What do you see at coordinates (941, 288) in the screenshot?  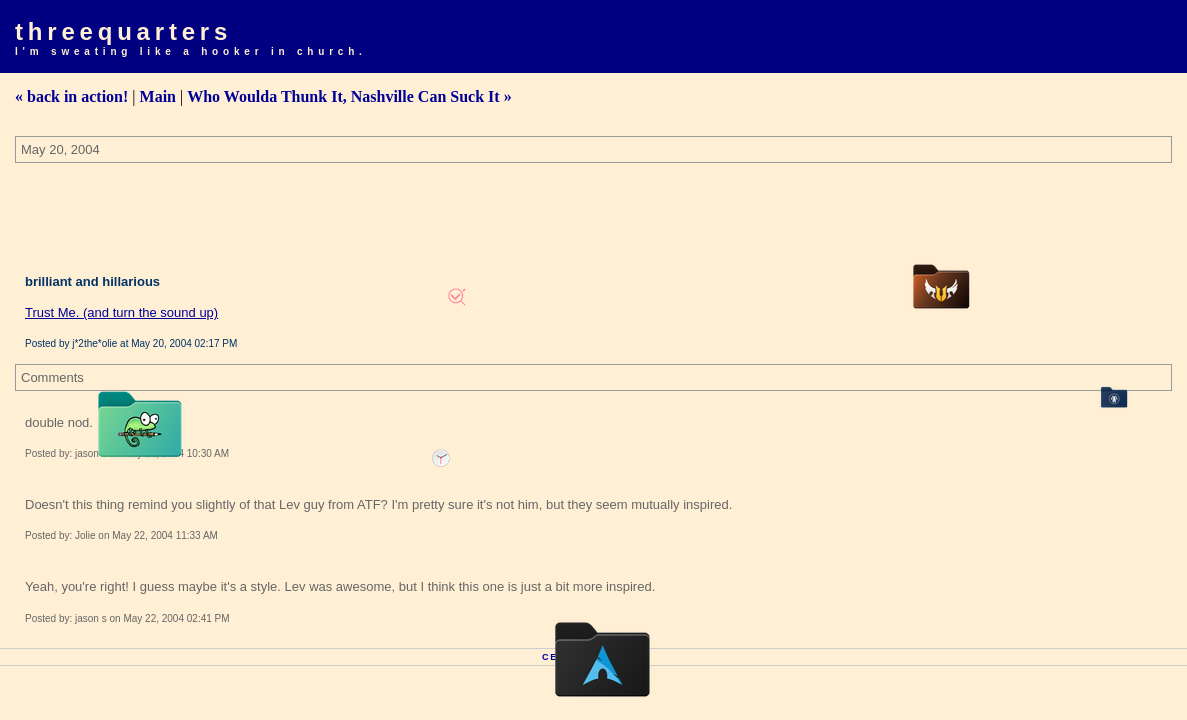 I see `open asus tuf gaming files folder` at bounding box center [941, 288].